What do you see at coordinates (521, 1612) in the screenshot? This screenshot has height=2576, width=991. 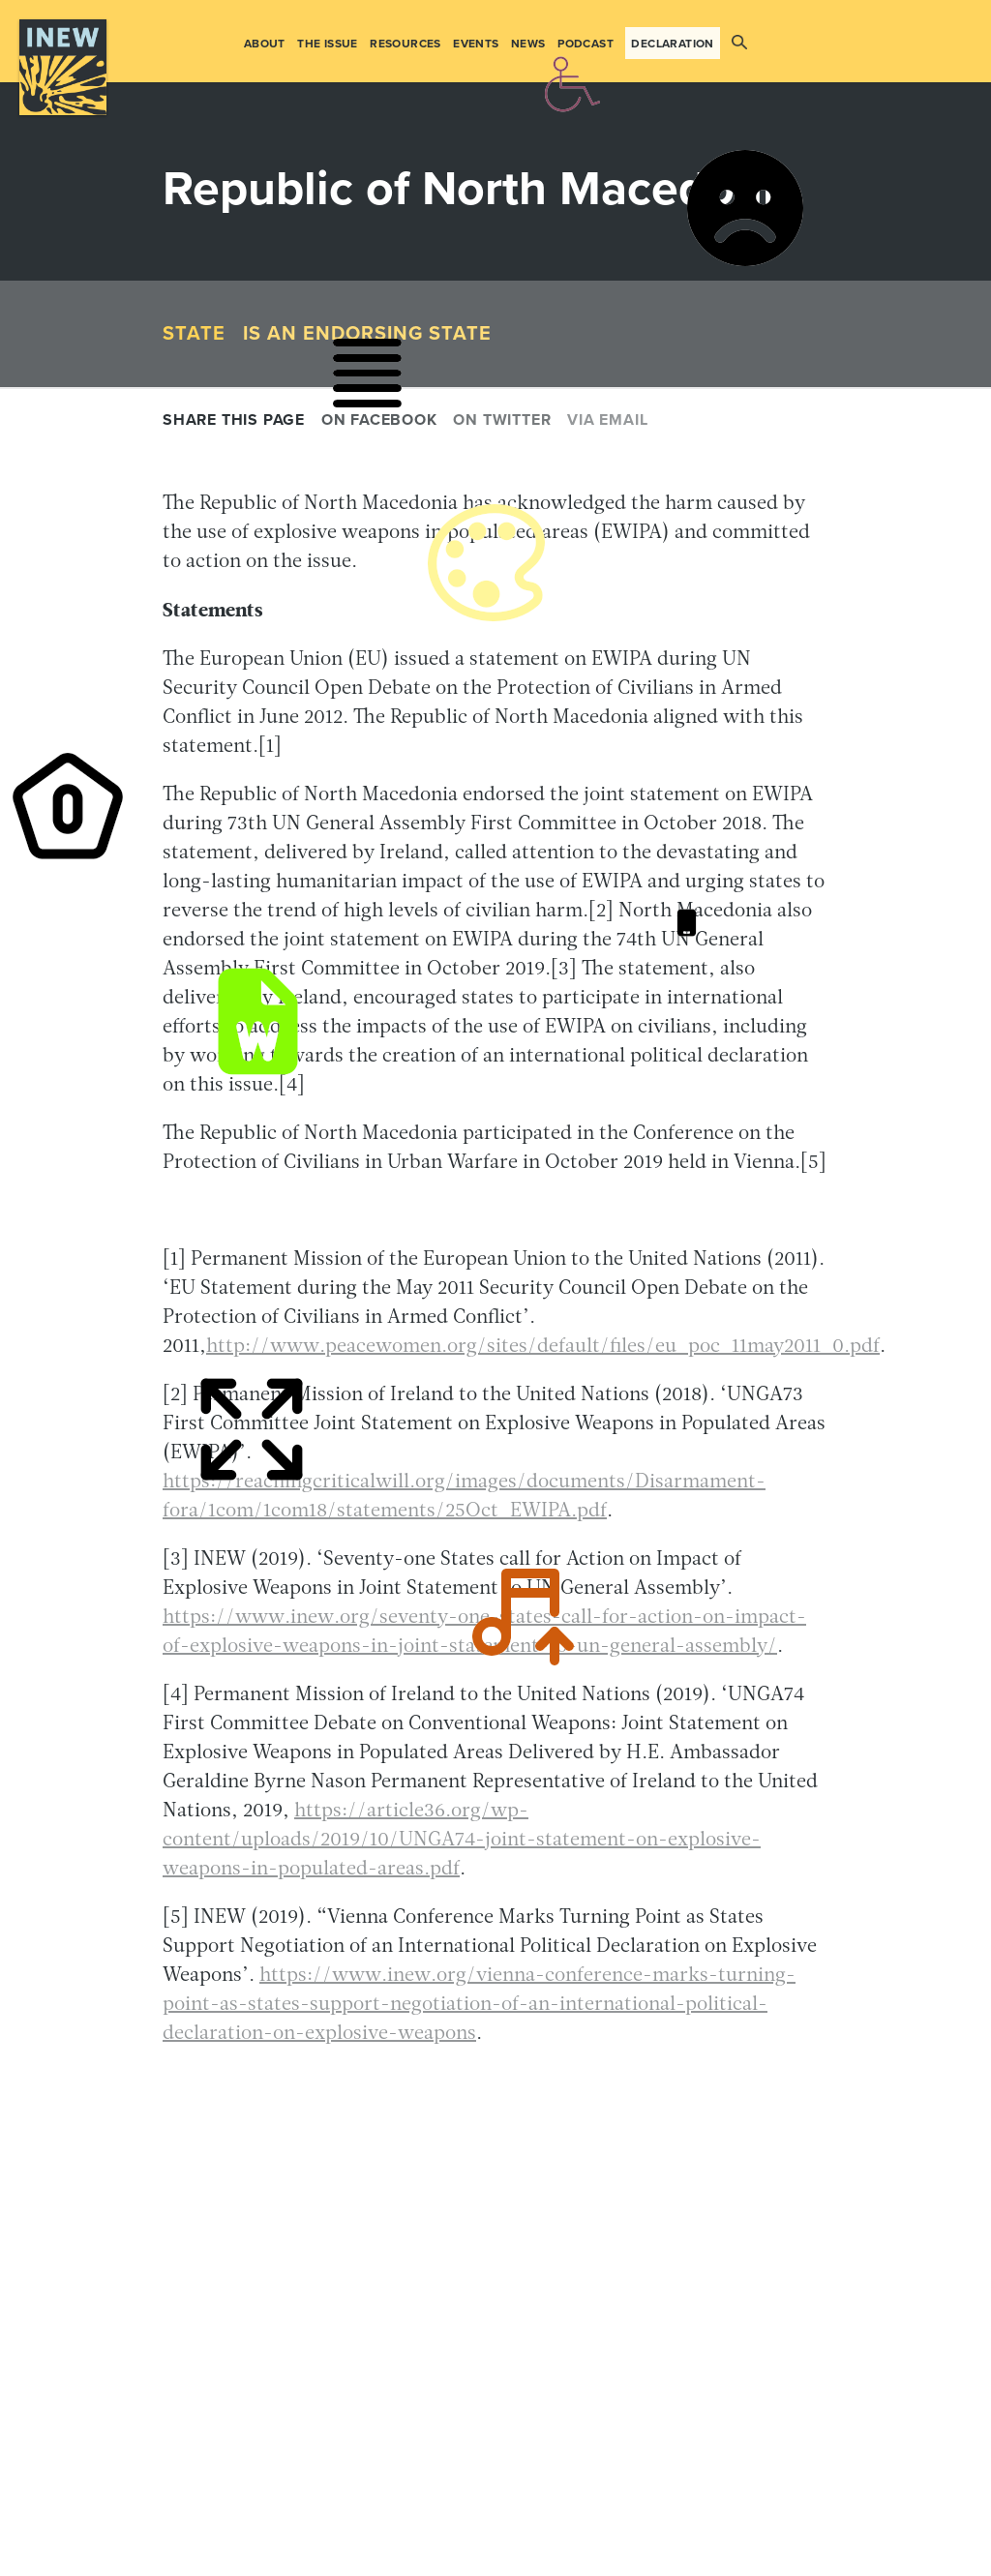 I see `increase music volume` at bounding box center [521, 1612].